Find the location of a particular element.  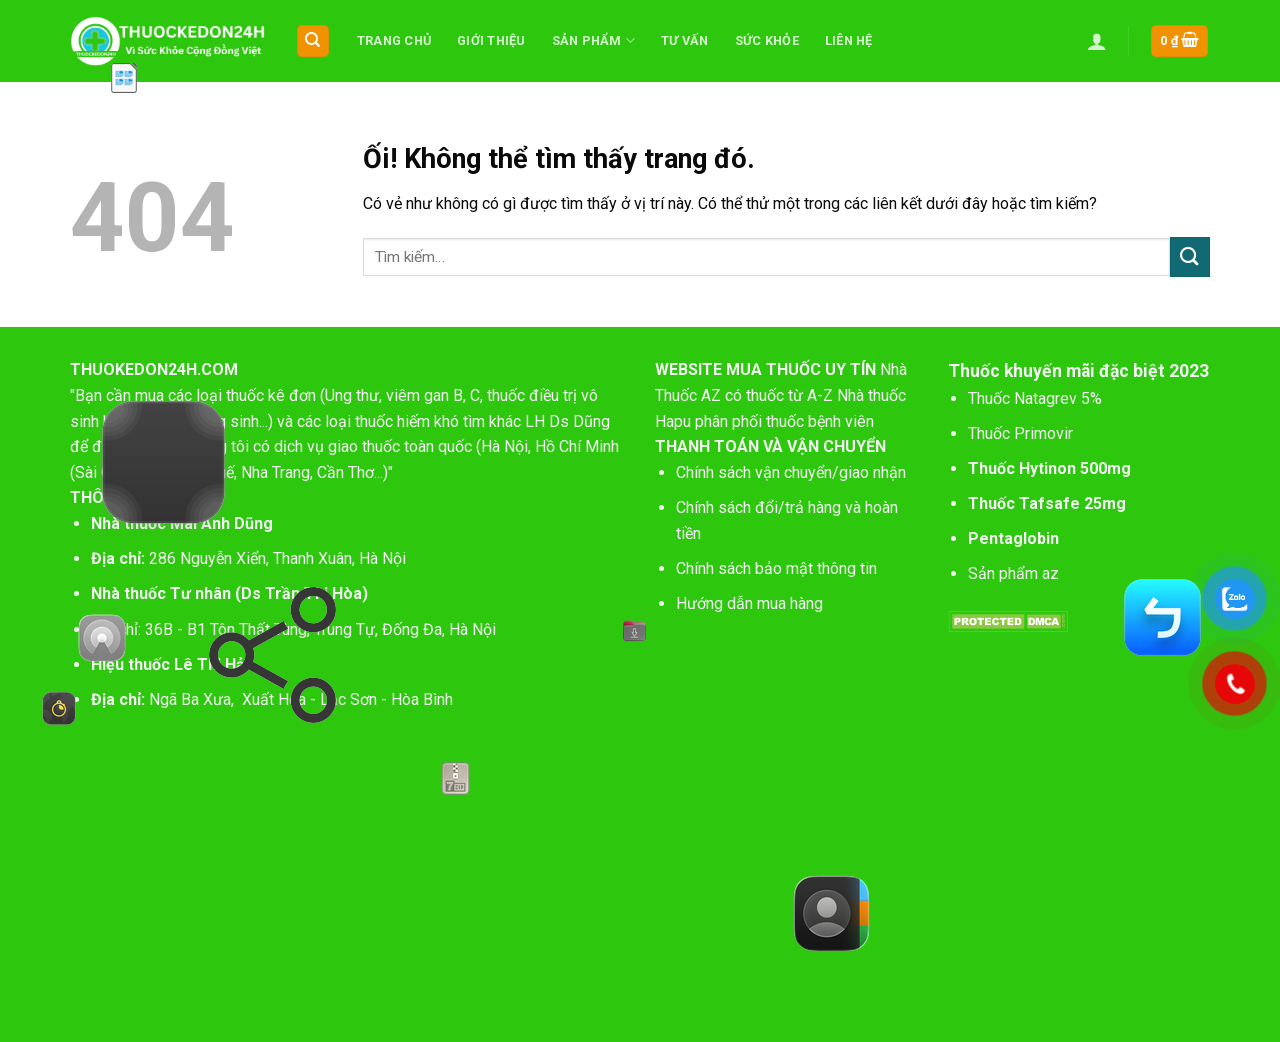

share files wirelessly via airdrop is located at coordinates (102, 638).